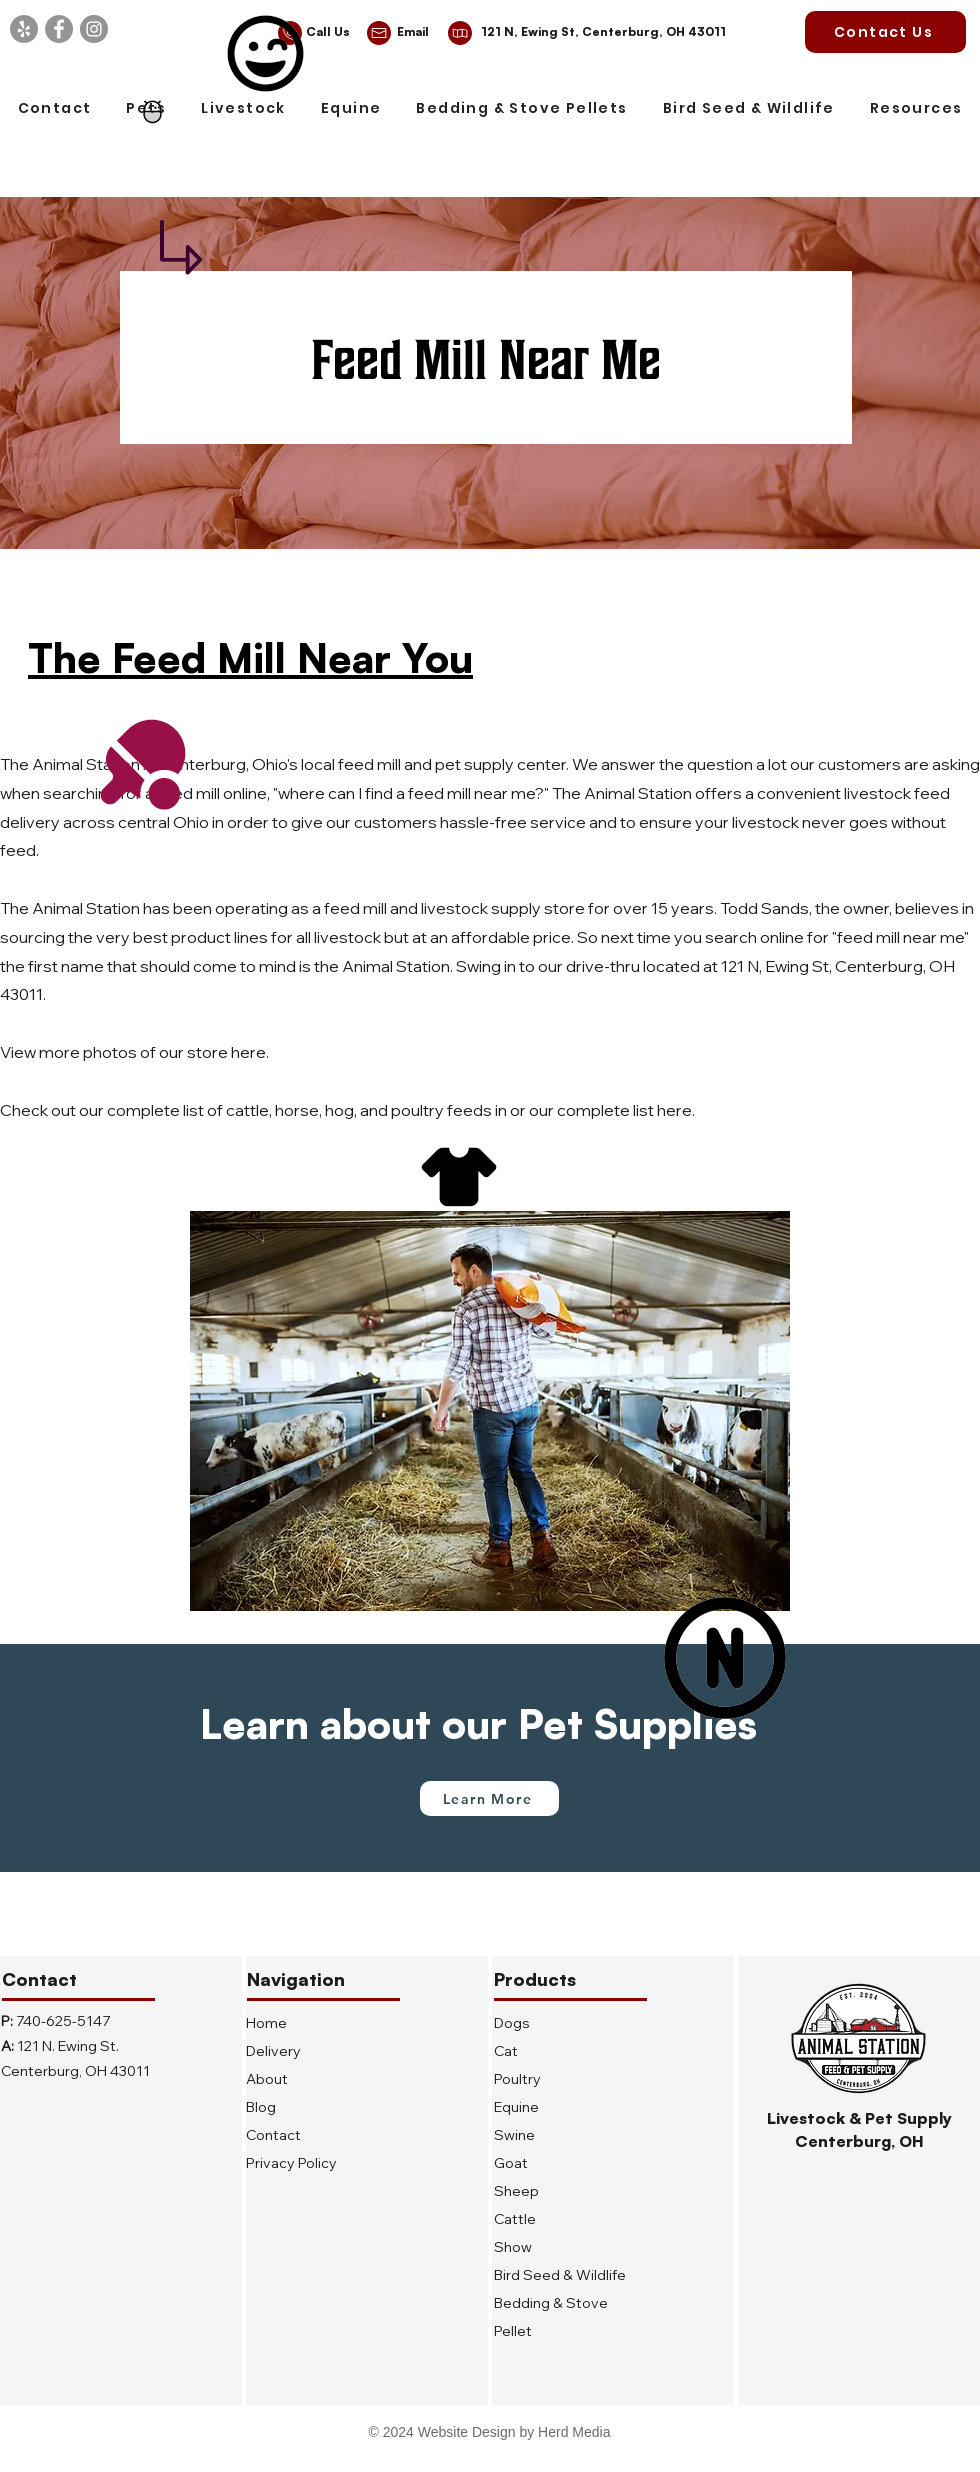 This screenshot has width=980, height=2472. What do you see at coordinates (265, 53) in the screenshot?
I see `add a playful or joking tone to your message` at bounding box center [265, 53].